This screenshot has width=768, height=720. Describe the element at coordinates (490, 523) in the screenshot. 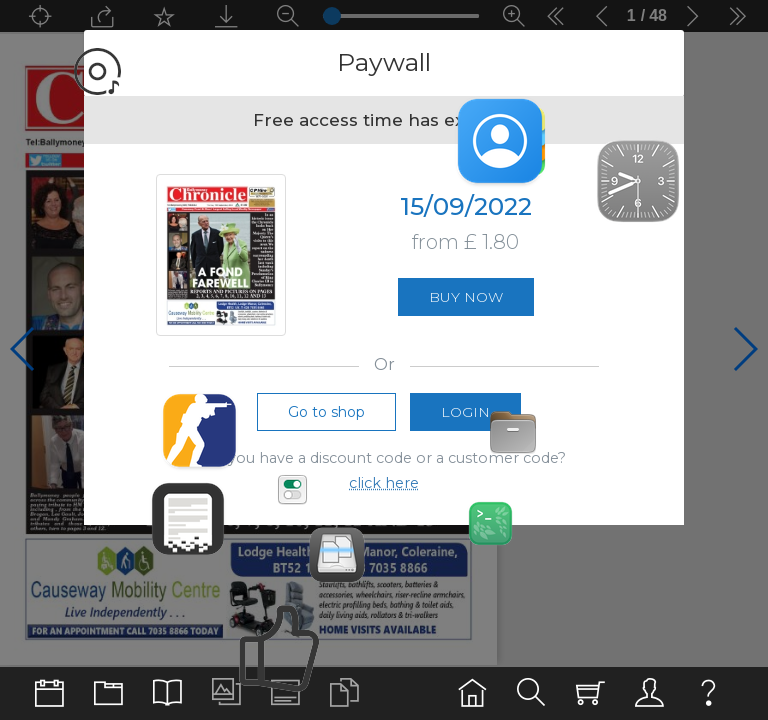

I see `open ptyxis terminal emulator` at that location.